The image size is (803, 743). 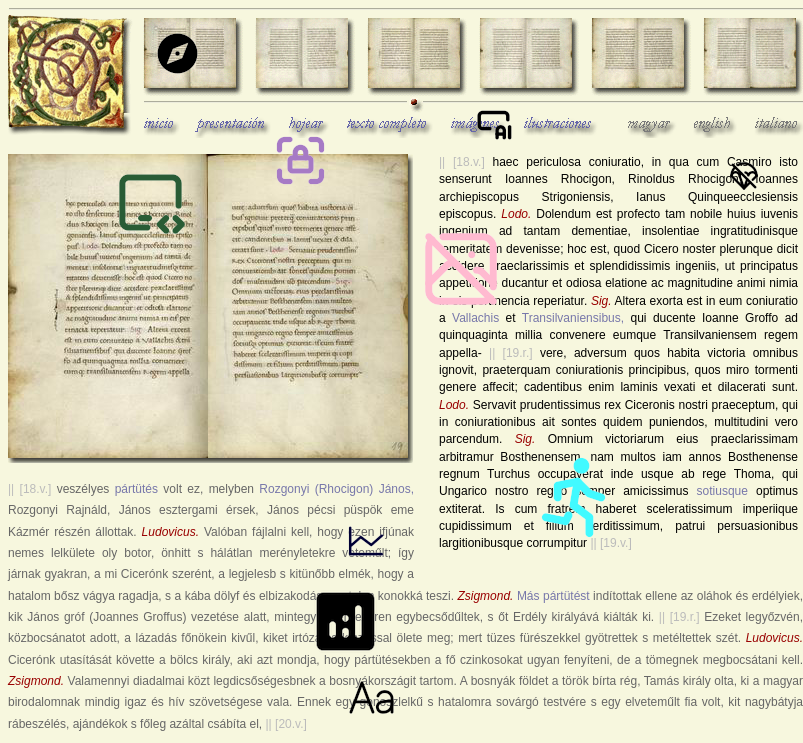 What do you see at coordinates (744, 176) in the screenshot?
I see `parachute deployment disabled` at bounding box center [744, 176].